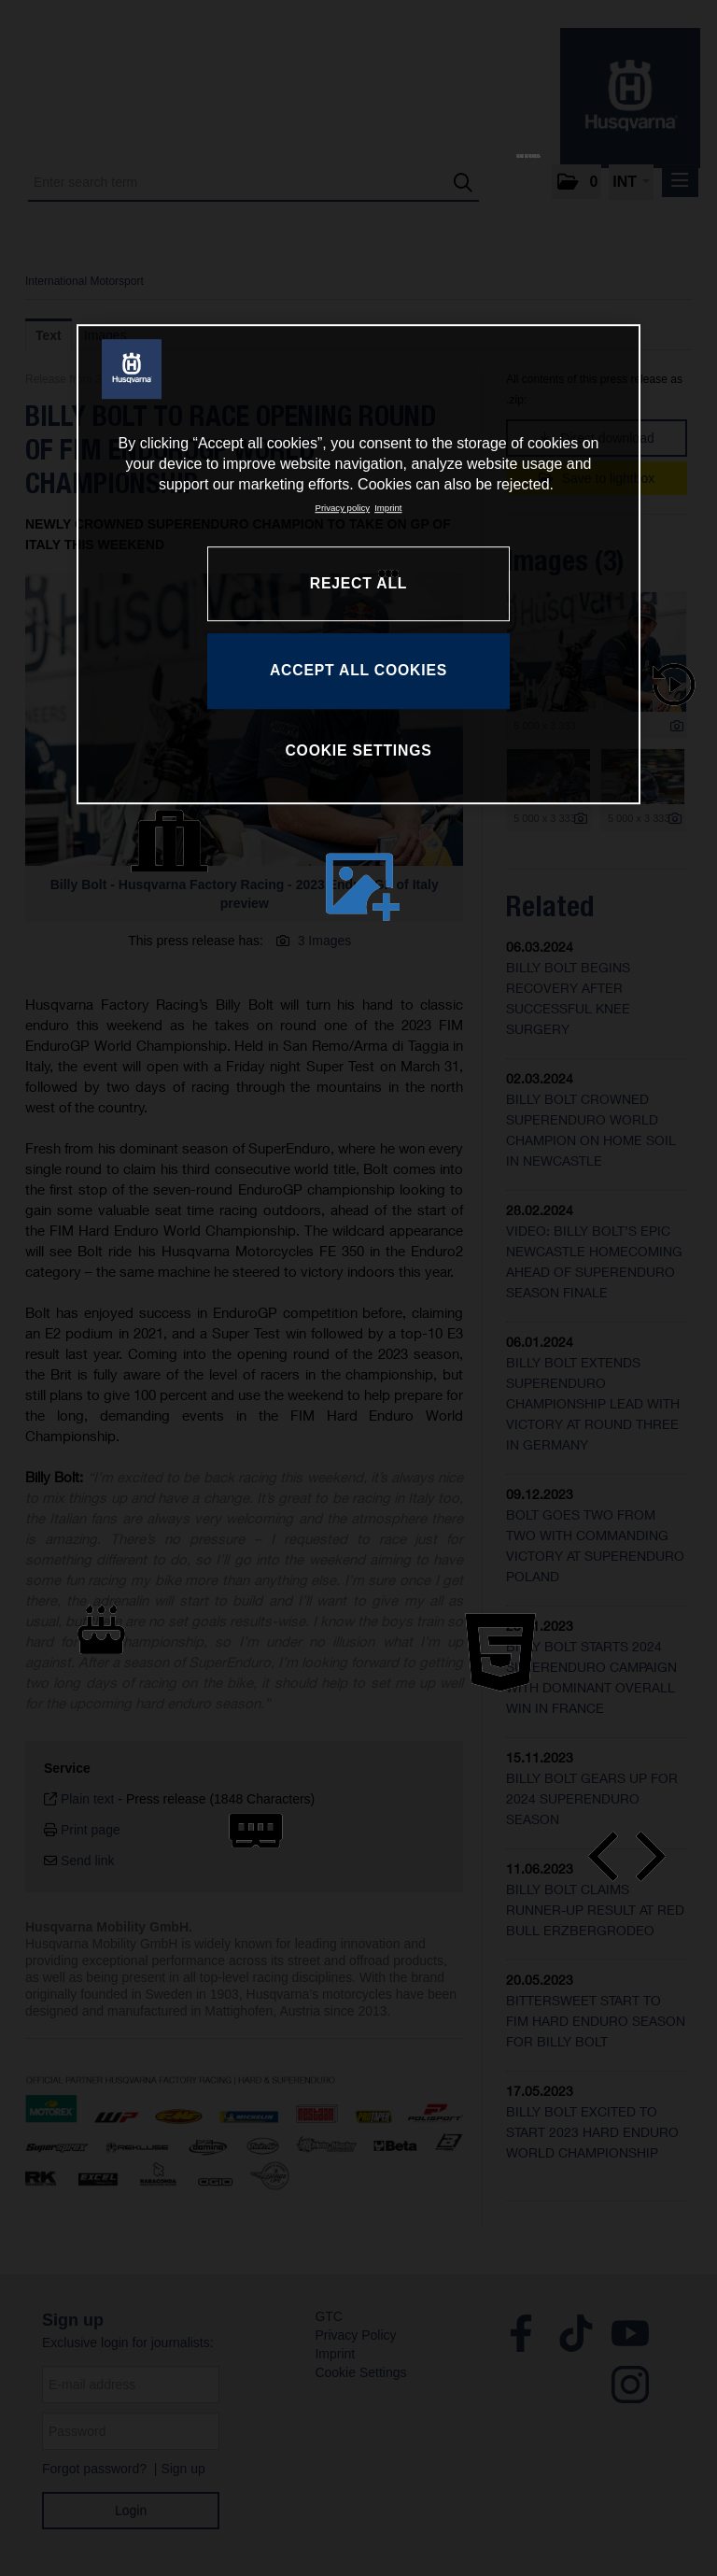  What do you see at coordinates (626, 1856) in the screenshot?
I see `view or edit source code` at bounding box center [626, 1856].